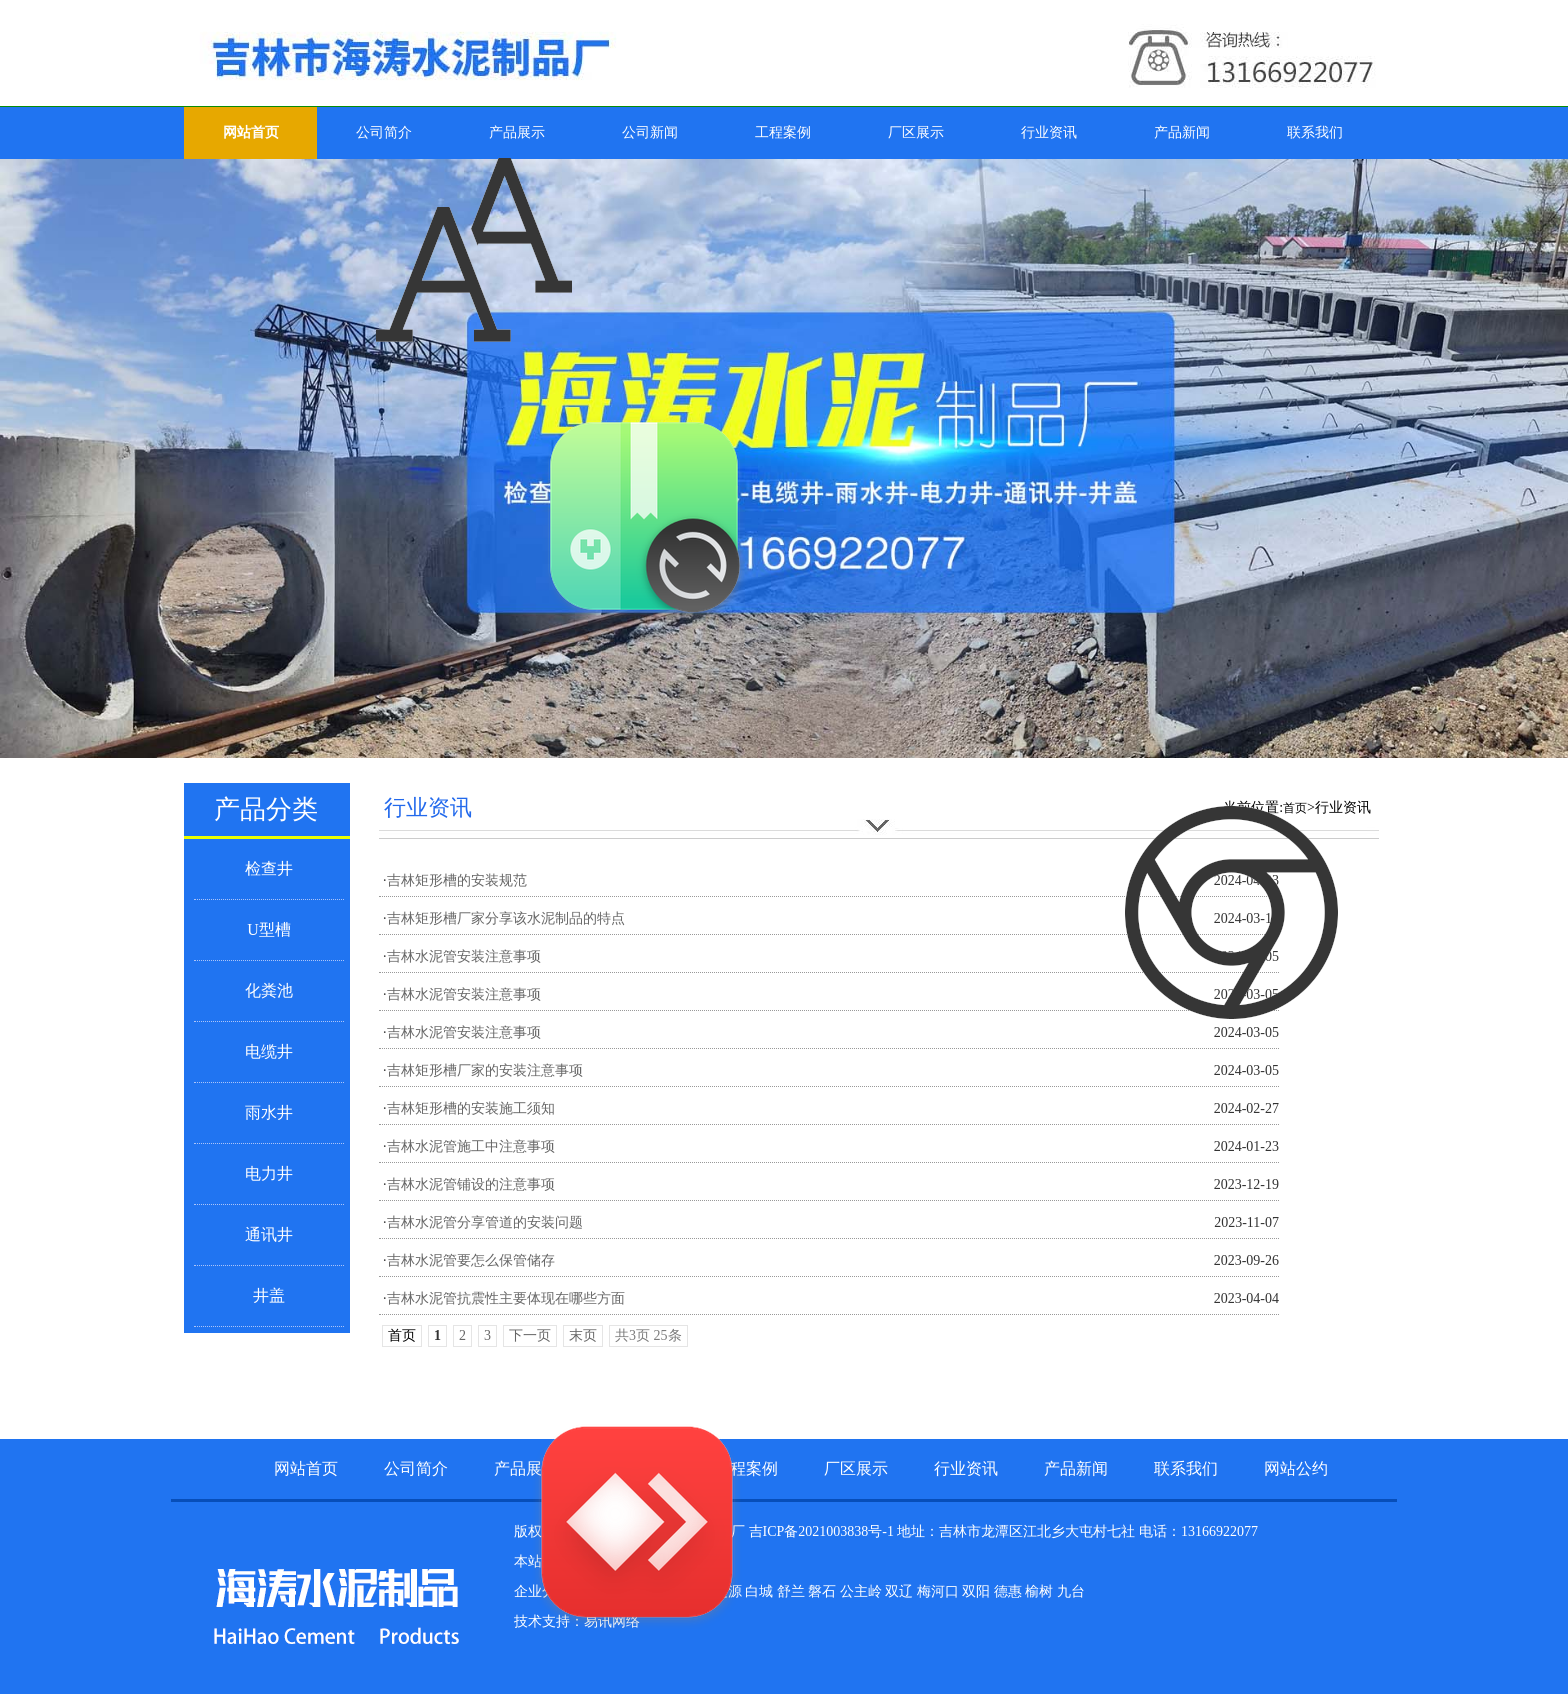 Image resolution: width=1568 pixels, height=1694 pixels. What do you see at coordinates (1231, 912) in the screenshot?
I see `open google chrome browser` at bounding box center [1231, 912].